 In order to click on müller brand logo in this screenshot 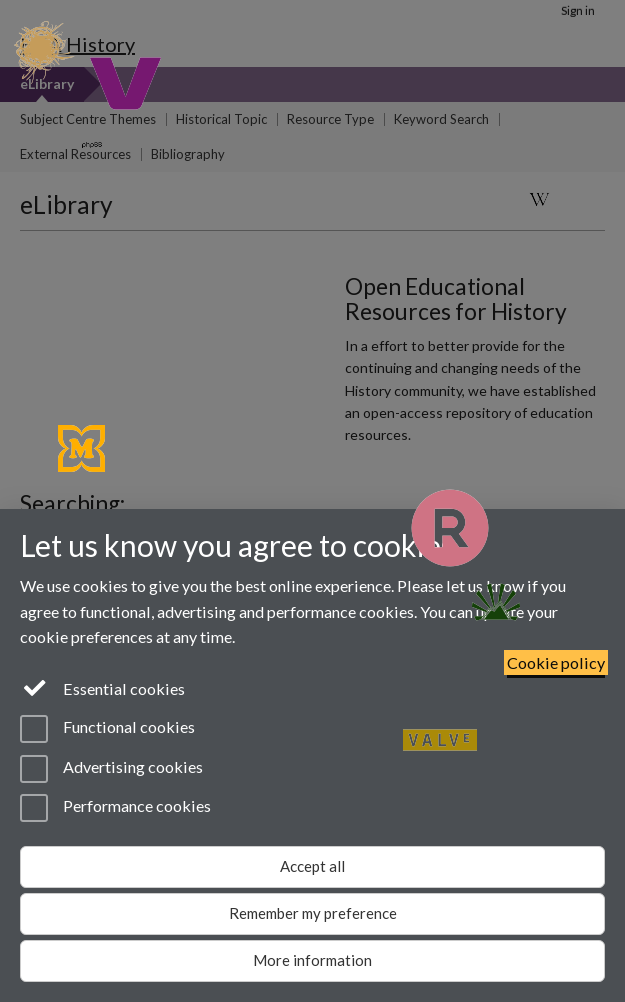, I will do `click(81, 448)`.